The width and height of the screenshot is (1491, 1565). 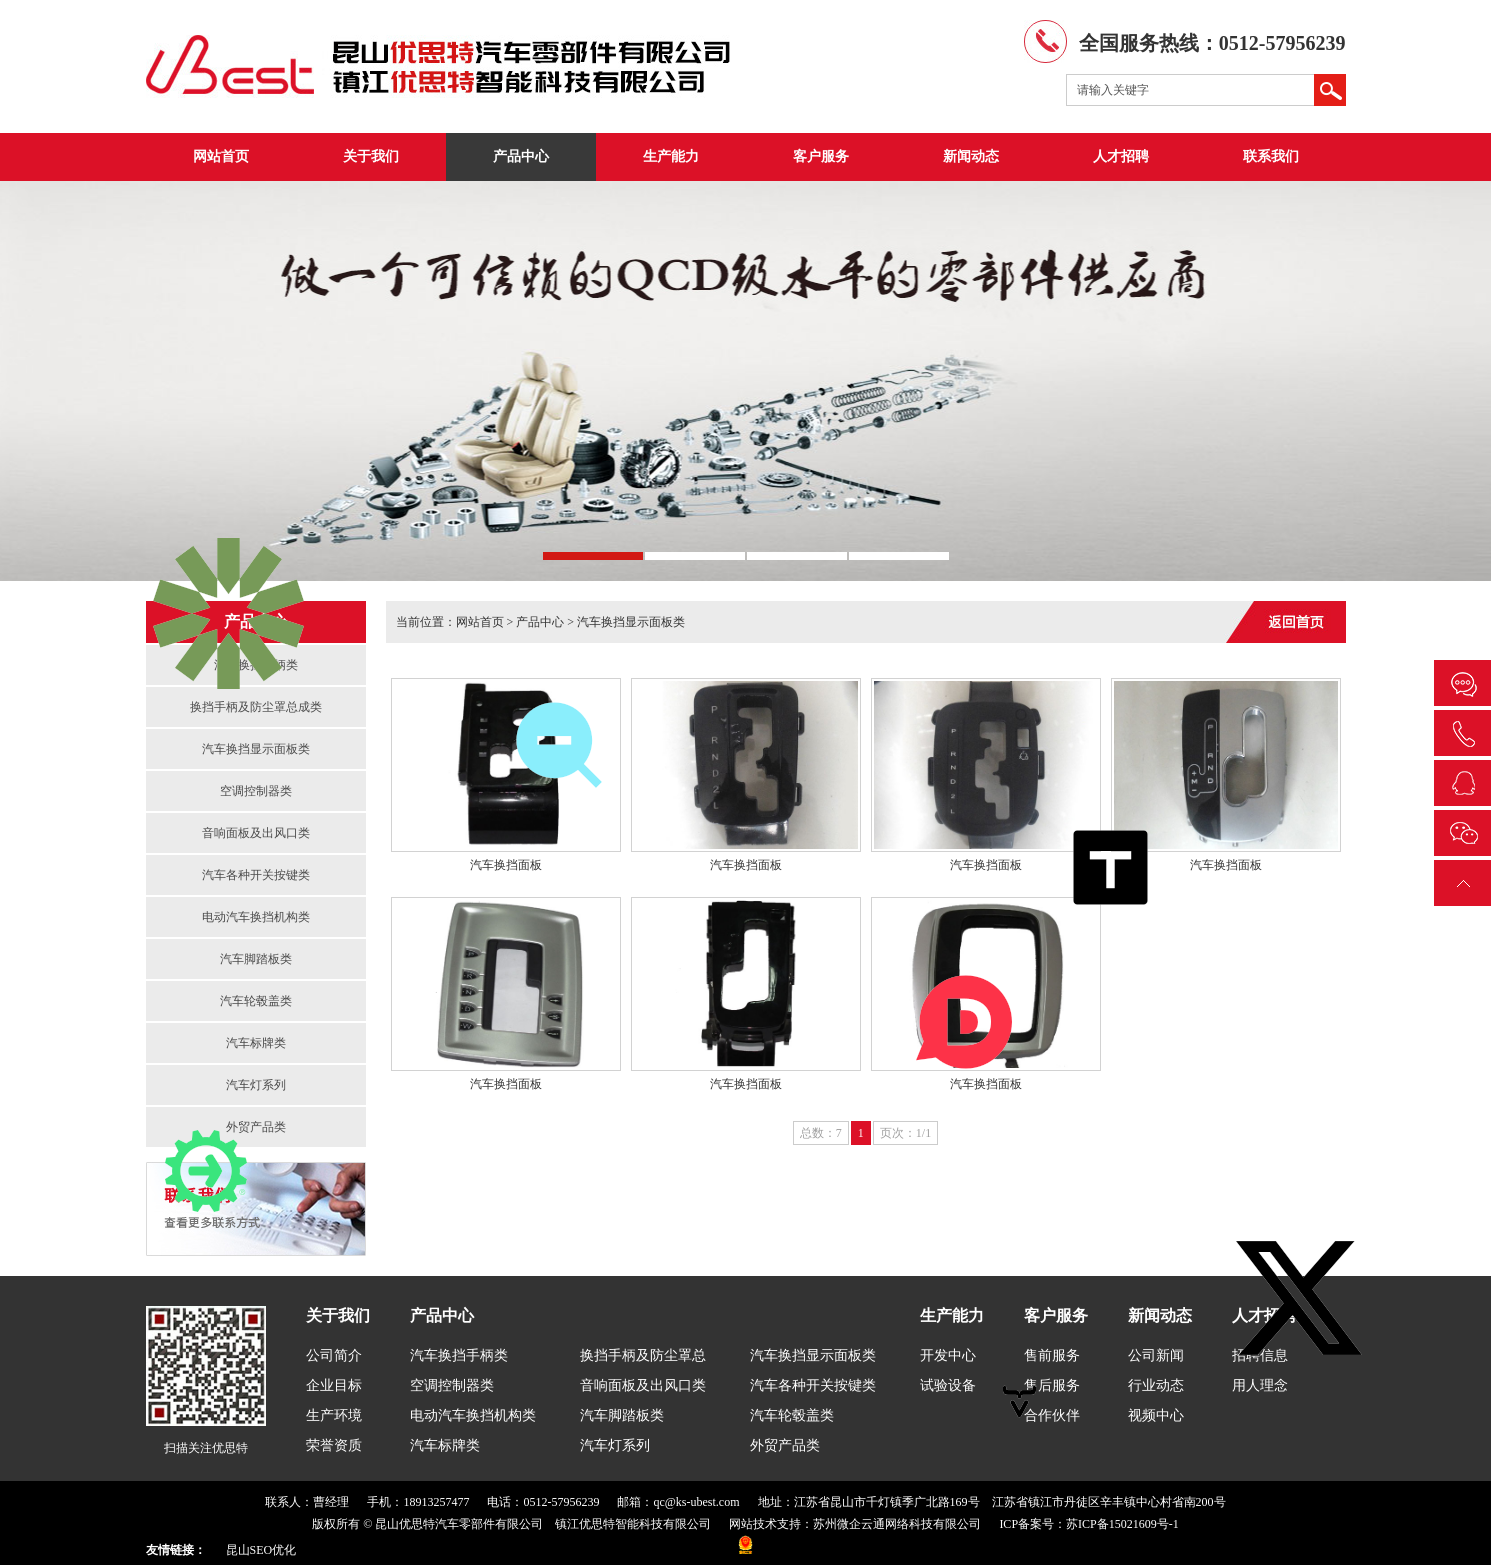 What do you see at coordinates (228, 613) in the screenshot?
I see `JSON Web Tokens (JWT) technology or integration` at bounding box center [228, 613].